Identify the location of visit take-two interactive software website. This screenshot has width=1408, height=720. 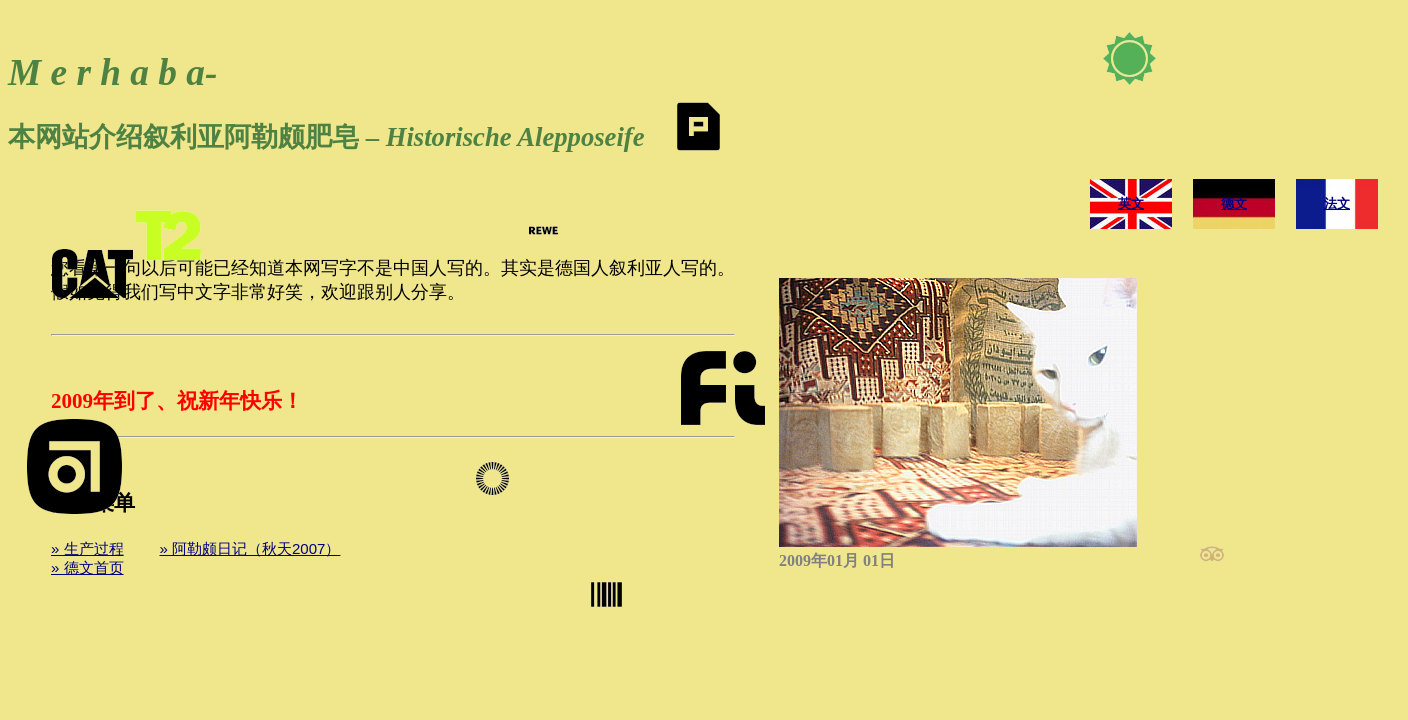
(168, 235).